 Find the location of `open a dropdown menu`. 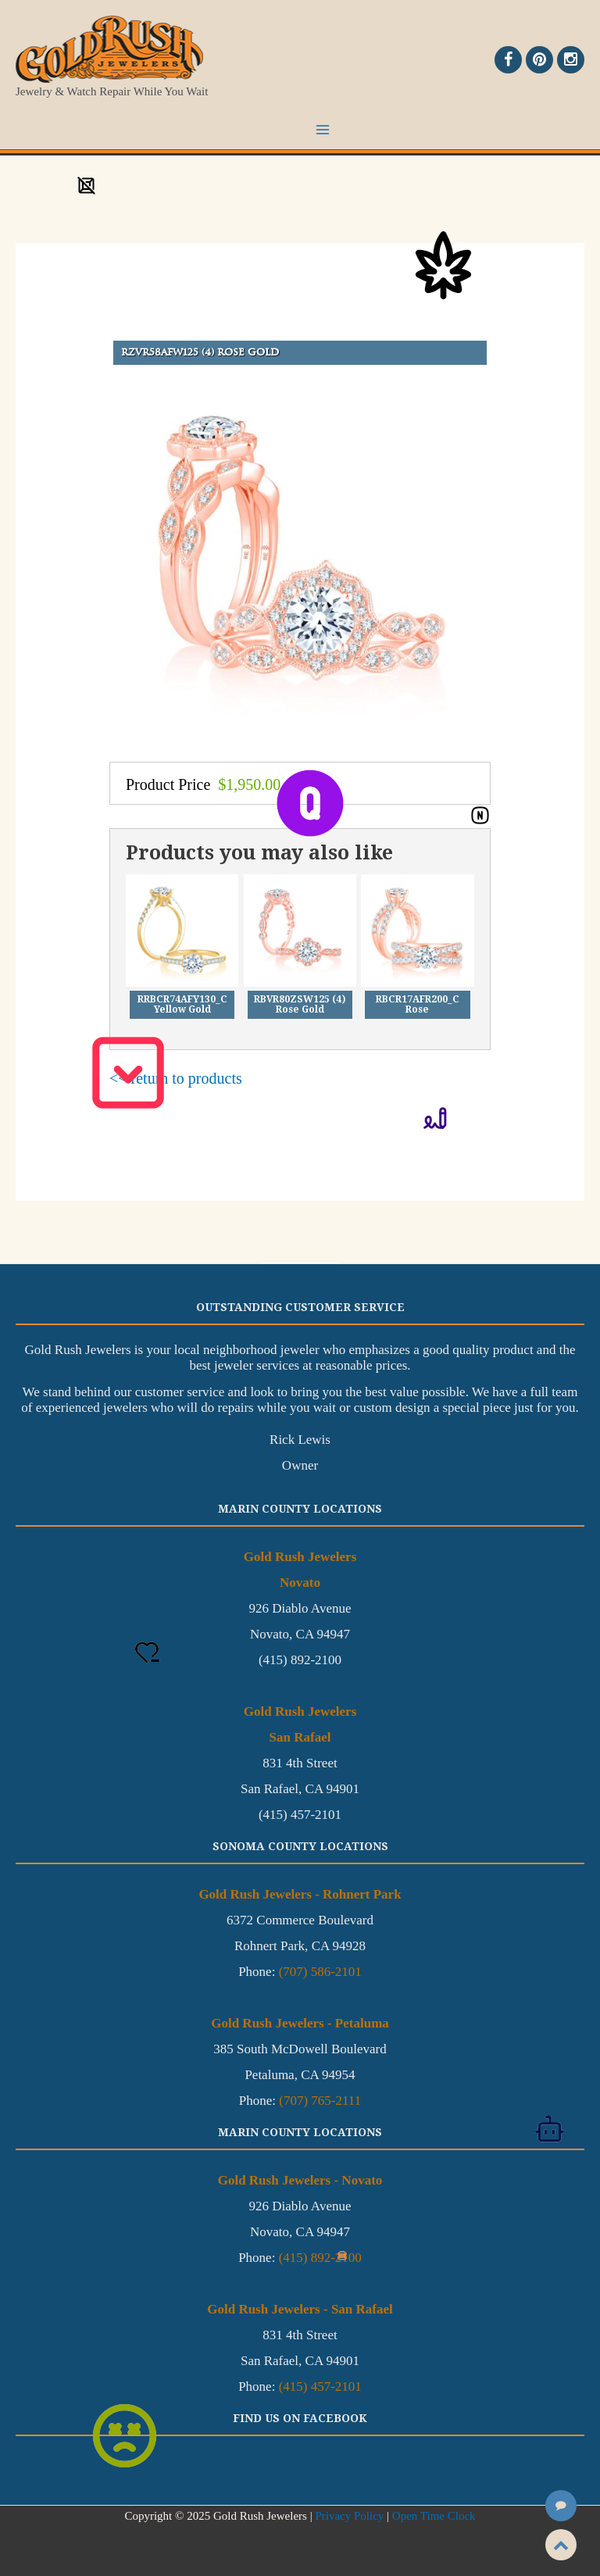

open a dropdown menu is located at coordinates (128, 1073).